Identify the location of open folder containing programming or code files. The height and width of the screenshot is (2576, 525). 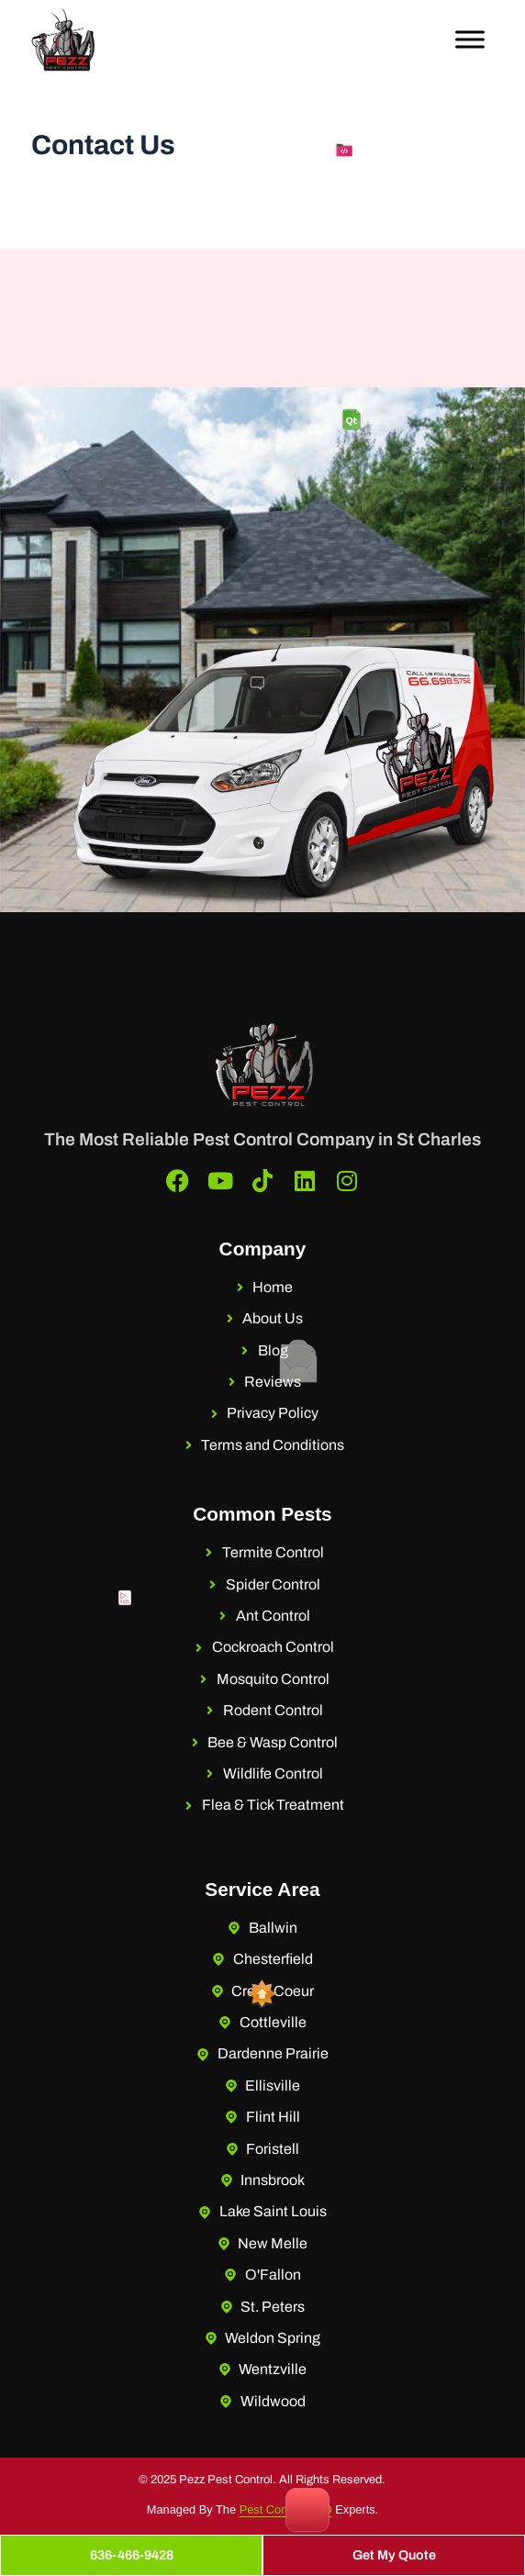
(344, 151).